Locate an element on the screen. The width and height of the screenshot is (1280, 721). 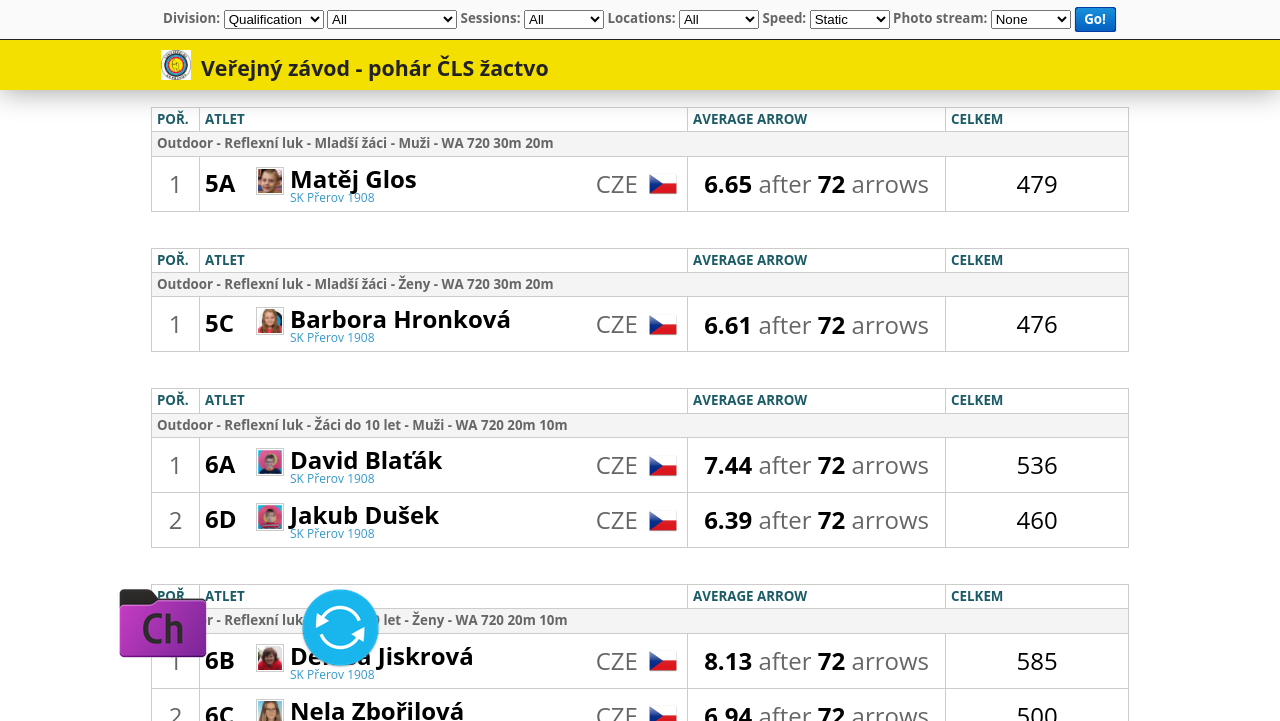
open adobe character animator project folder is located at coordinates (162, 625).